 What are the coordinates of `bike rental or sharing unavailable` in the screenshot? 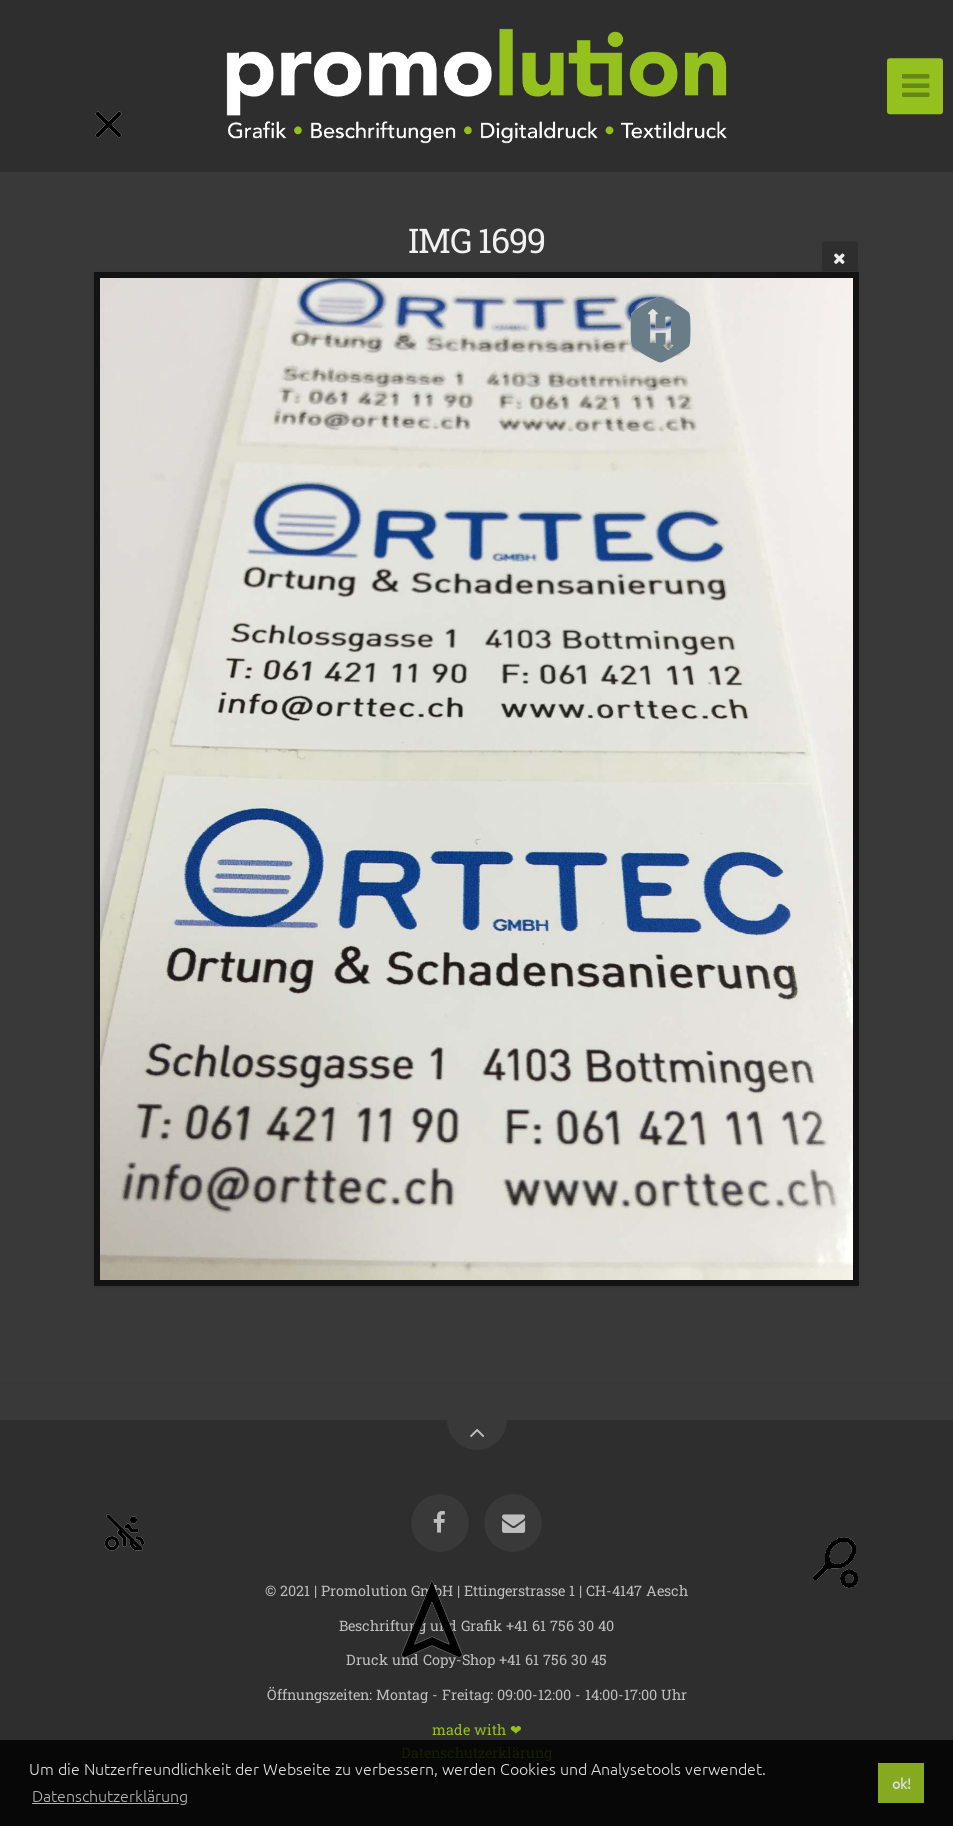 It's located at (124, 1532).